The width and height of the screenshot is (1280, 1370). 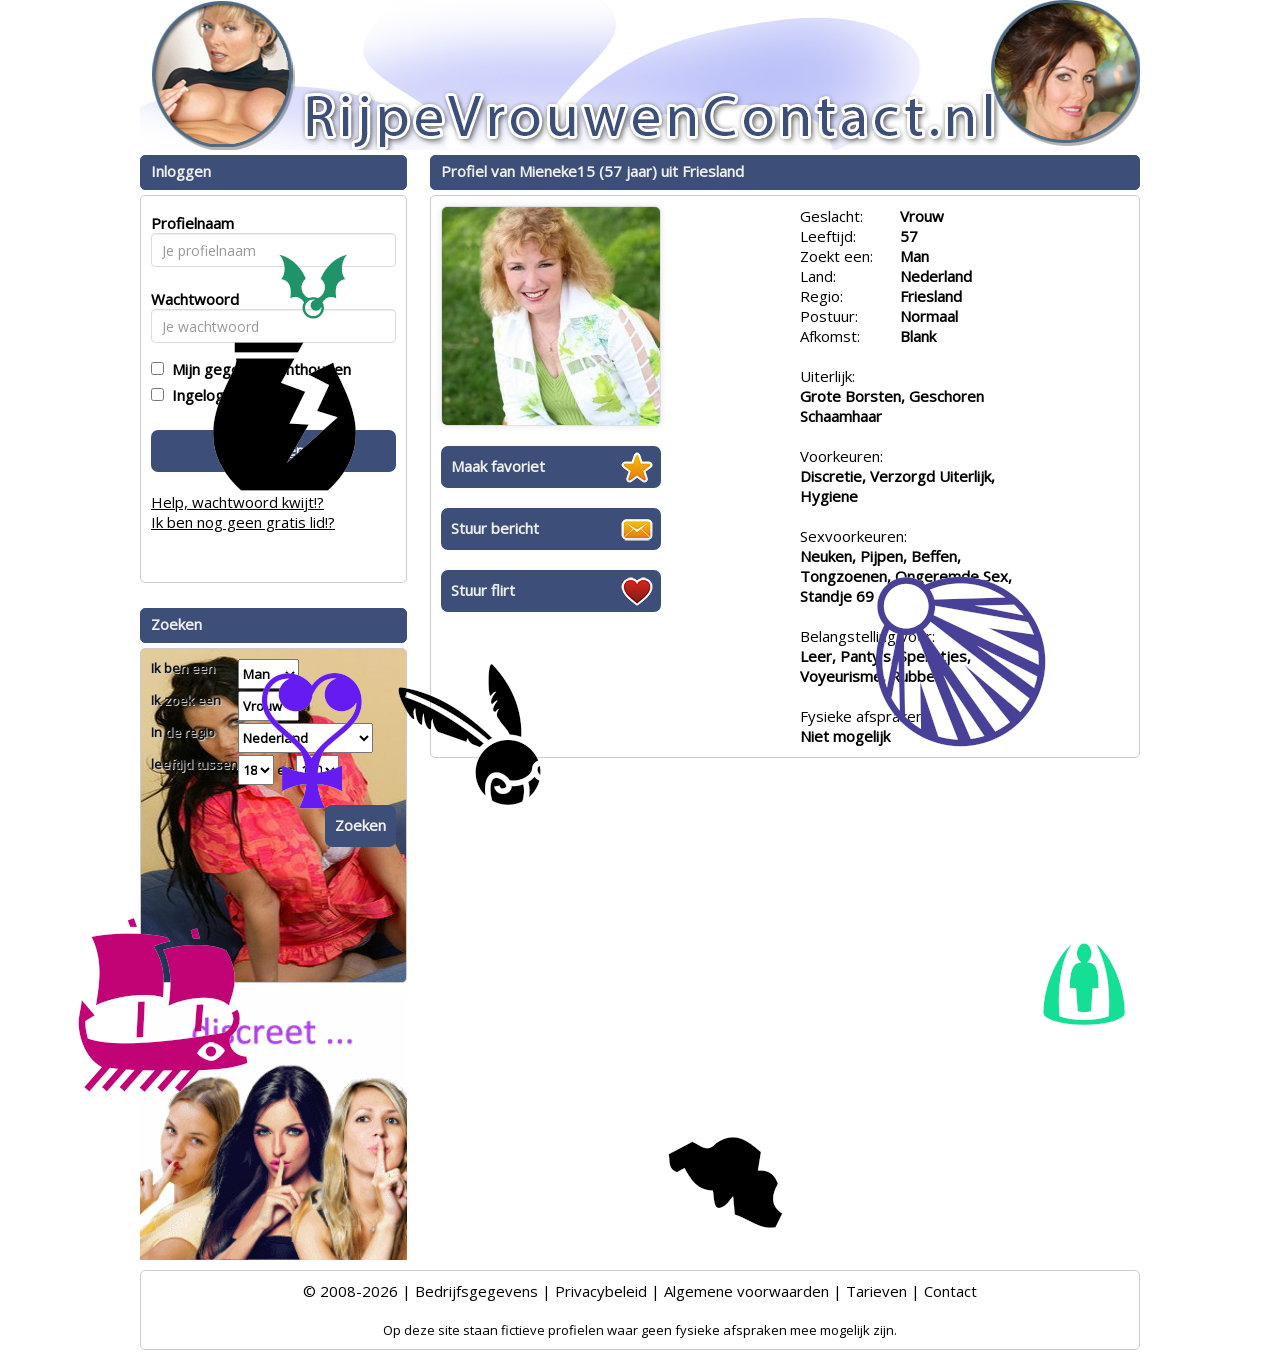 I want to click on select a holy or religious faction in a game, so click(x=312, y=739).